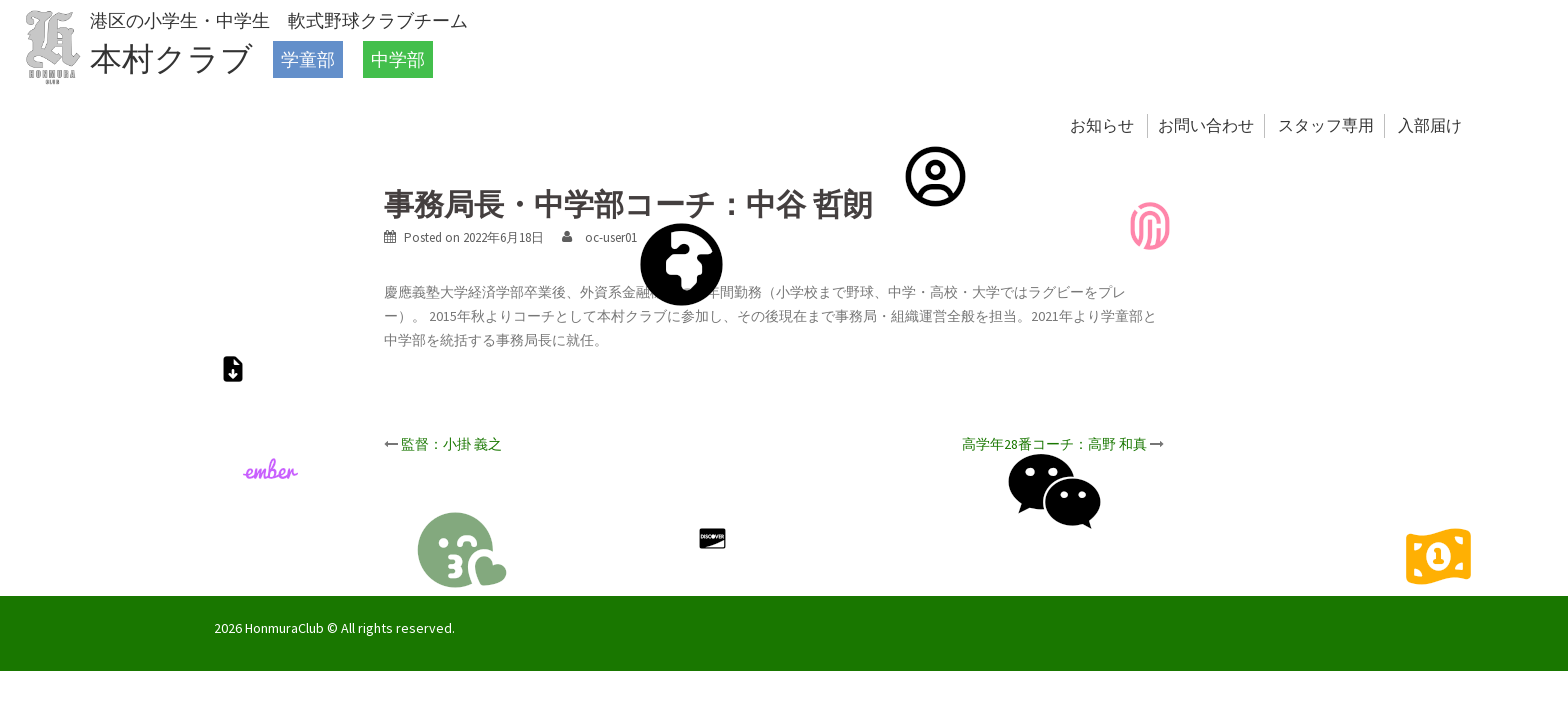  What do you see at coordinates (712, 538) in the screenshot?
I see `pay with Discover card` at bounding box center [712, 538].